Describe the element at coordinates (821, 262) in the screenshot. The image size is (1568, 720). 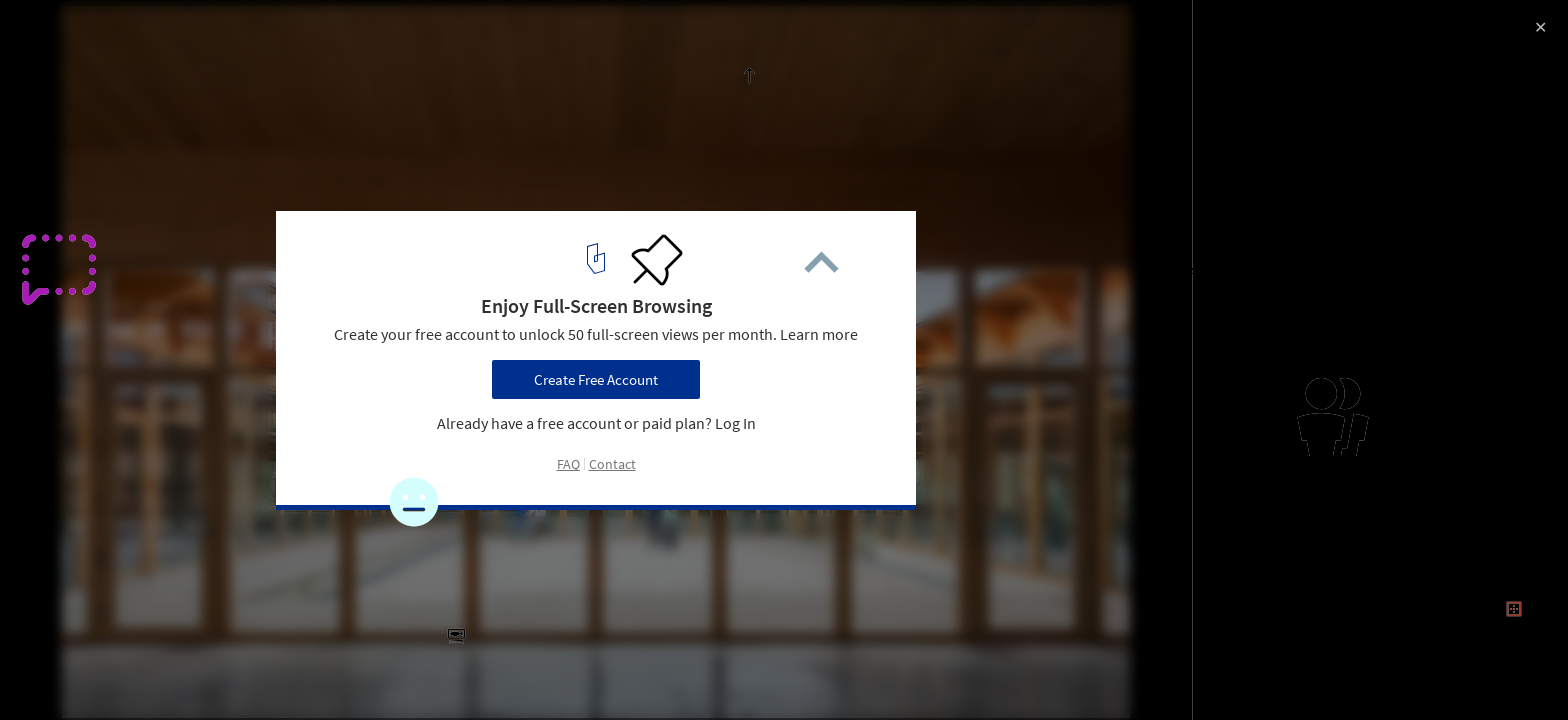
I see `collapse an expanded section` at that location.